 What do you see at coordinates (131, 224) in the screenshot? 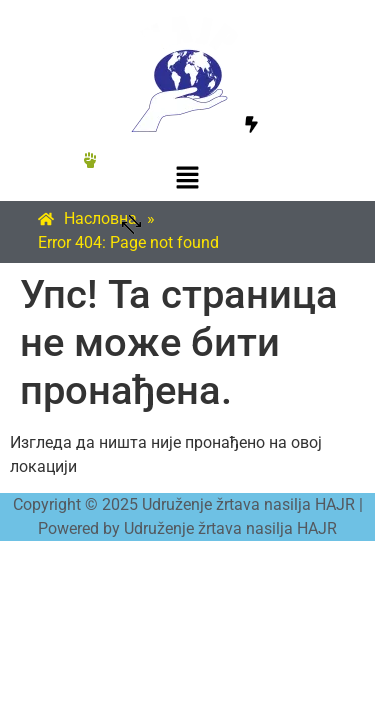
I see `resize element diagonally` at bounding box center [131, 224].